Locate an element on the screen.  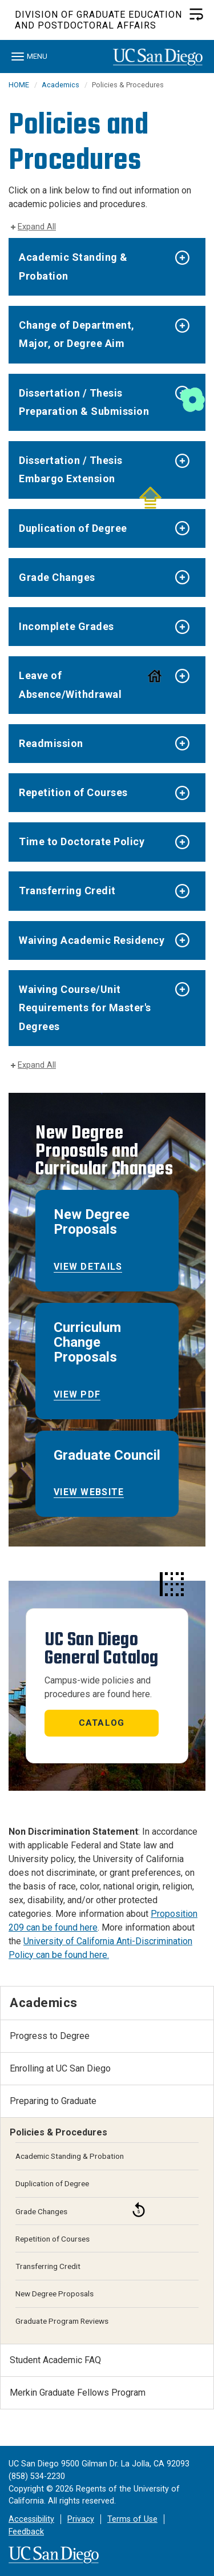
indicates breakfast or morning meal options is located at coordinates (192, 399).